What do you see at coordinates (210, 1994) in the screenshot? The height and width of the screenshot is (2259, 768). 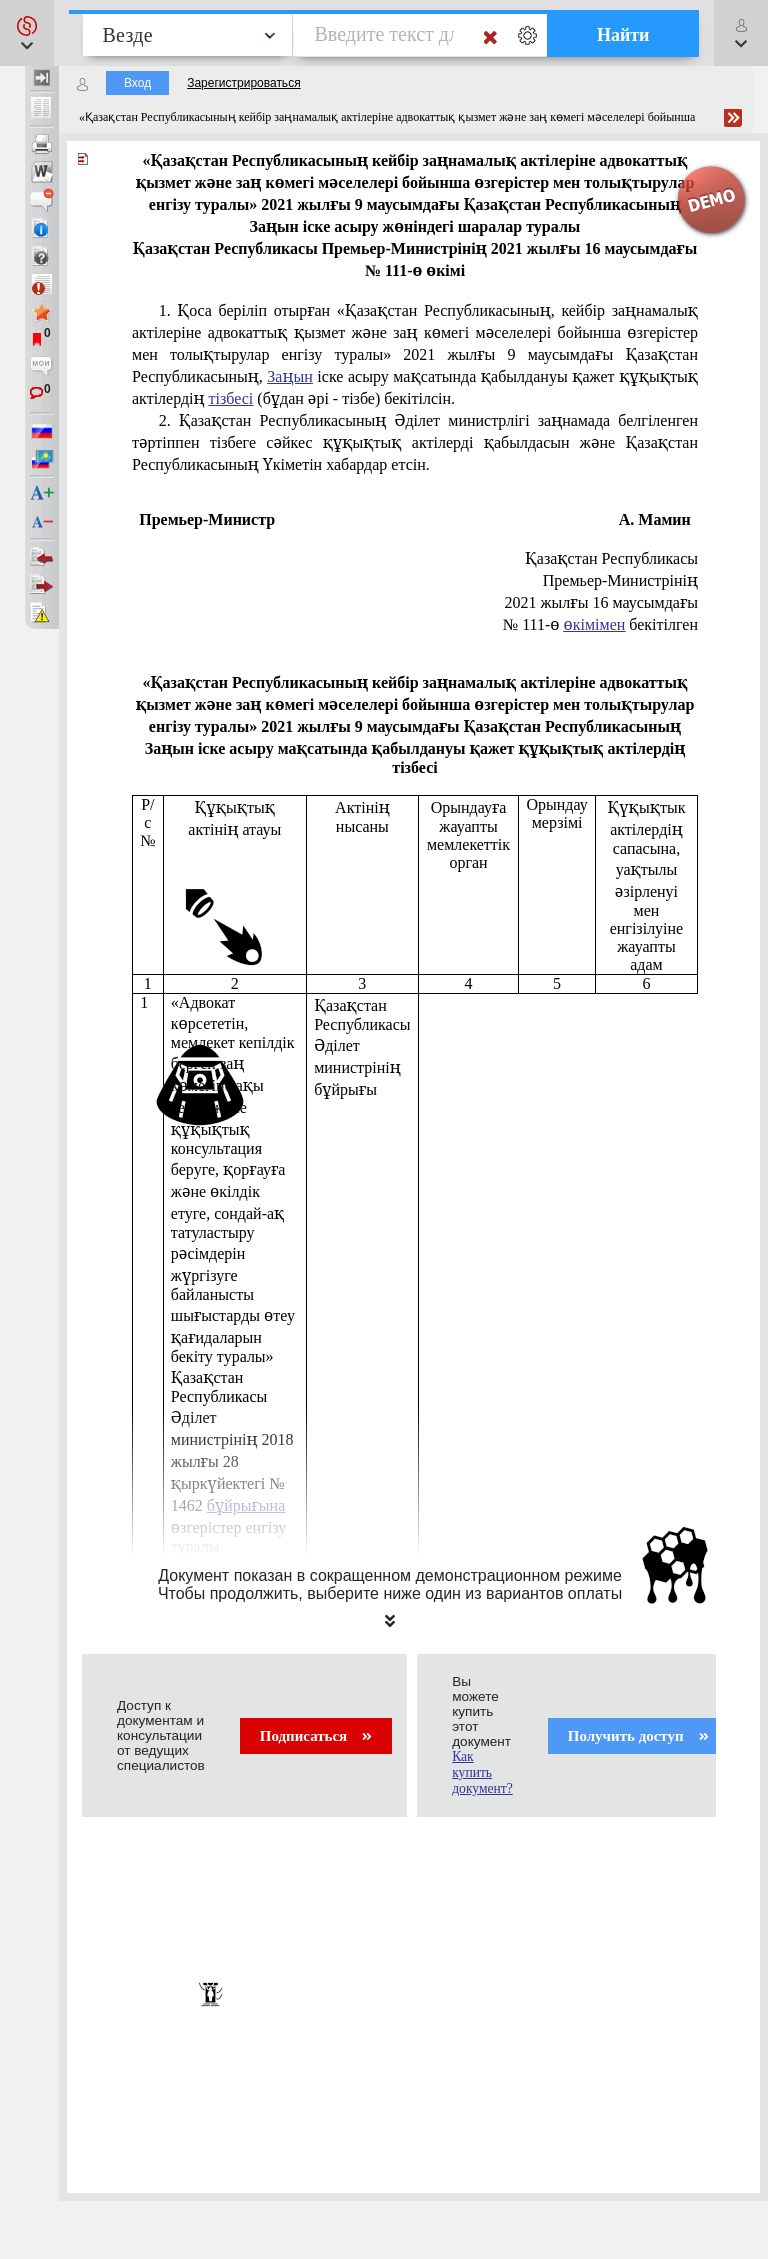 I see `enter cryogenic sleep or stasis mode` at bounding box center [210, 1994].